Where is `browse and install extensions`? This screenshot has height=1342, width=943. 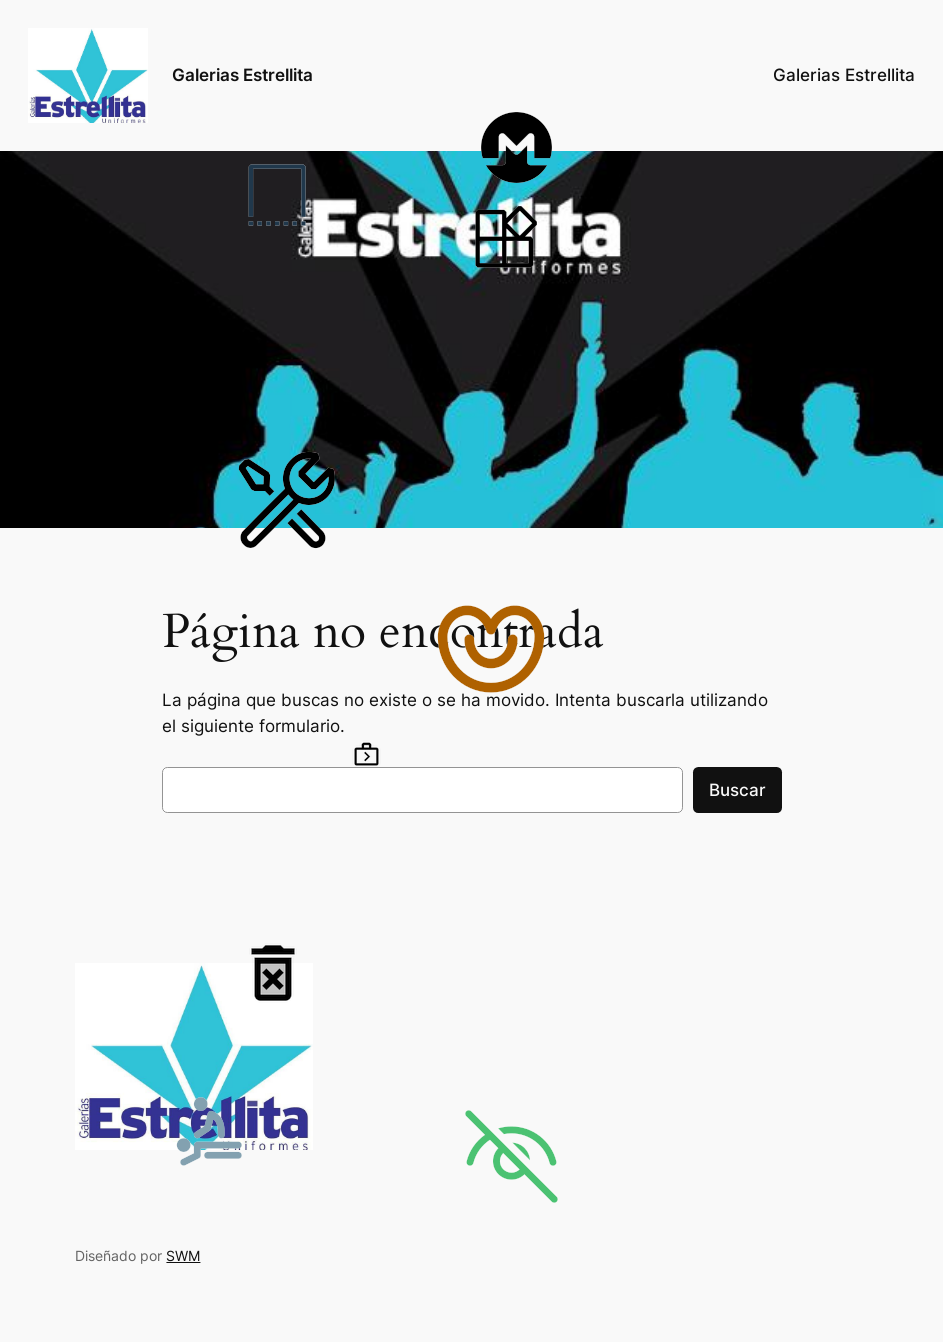
browse and install extensions is located at coordinates (506, 236).